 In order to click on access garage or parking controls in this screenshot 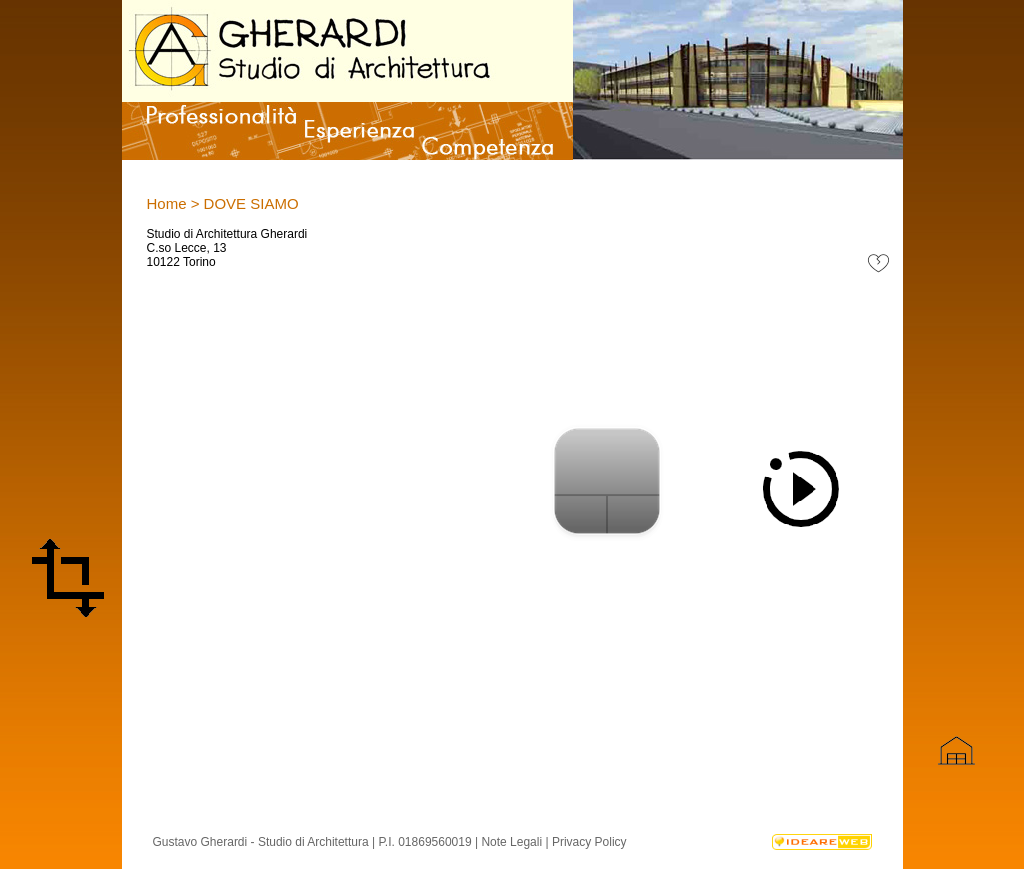, I will do `click(956, 752)`.